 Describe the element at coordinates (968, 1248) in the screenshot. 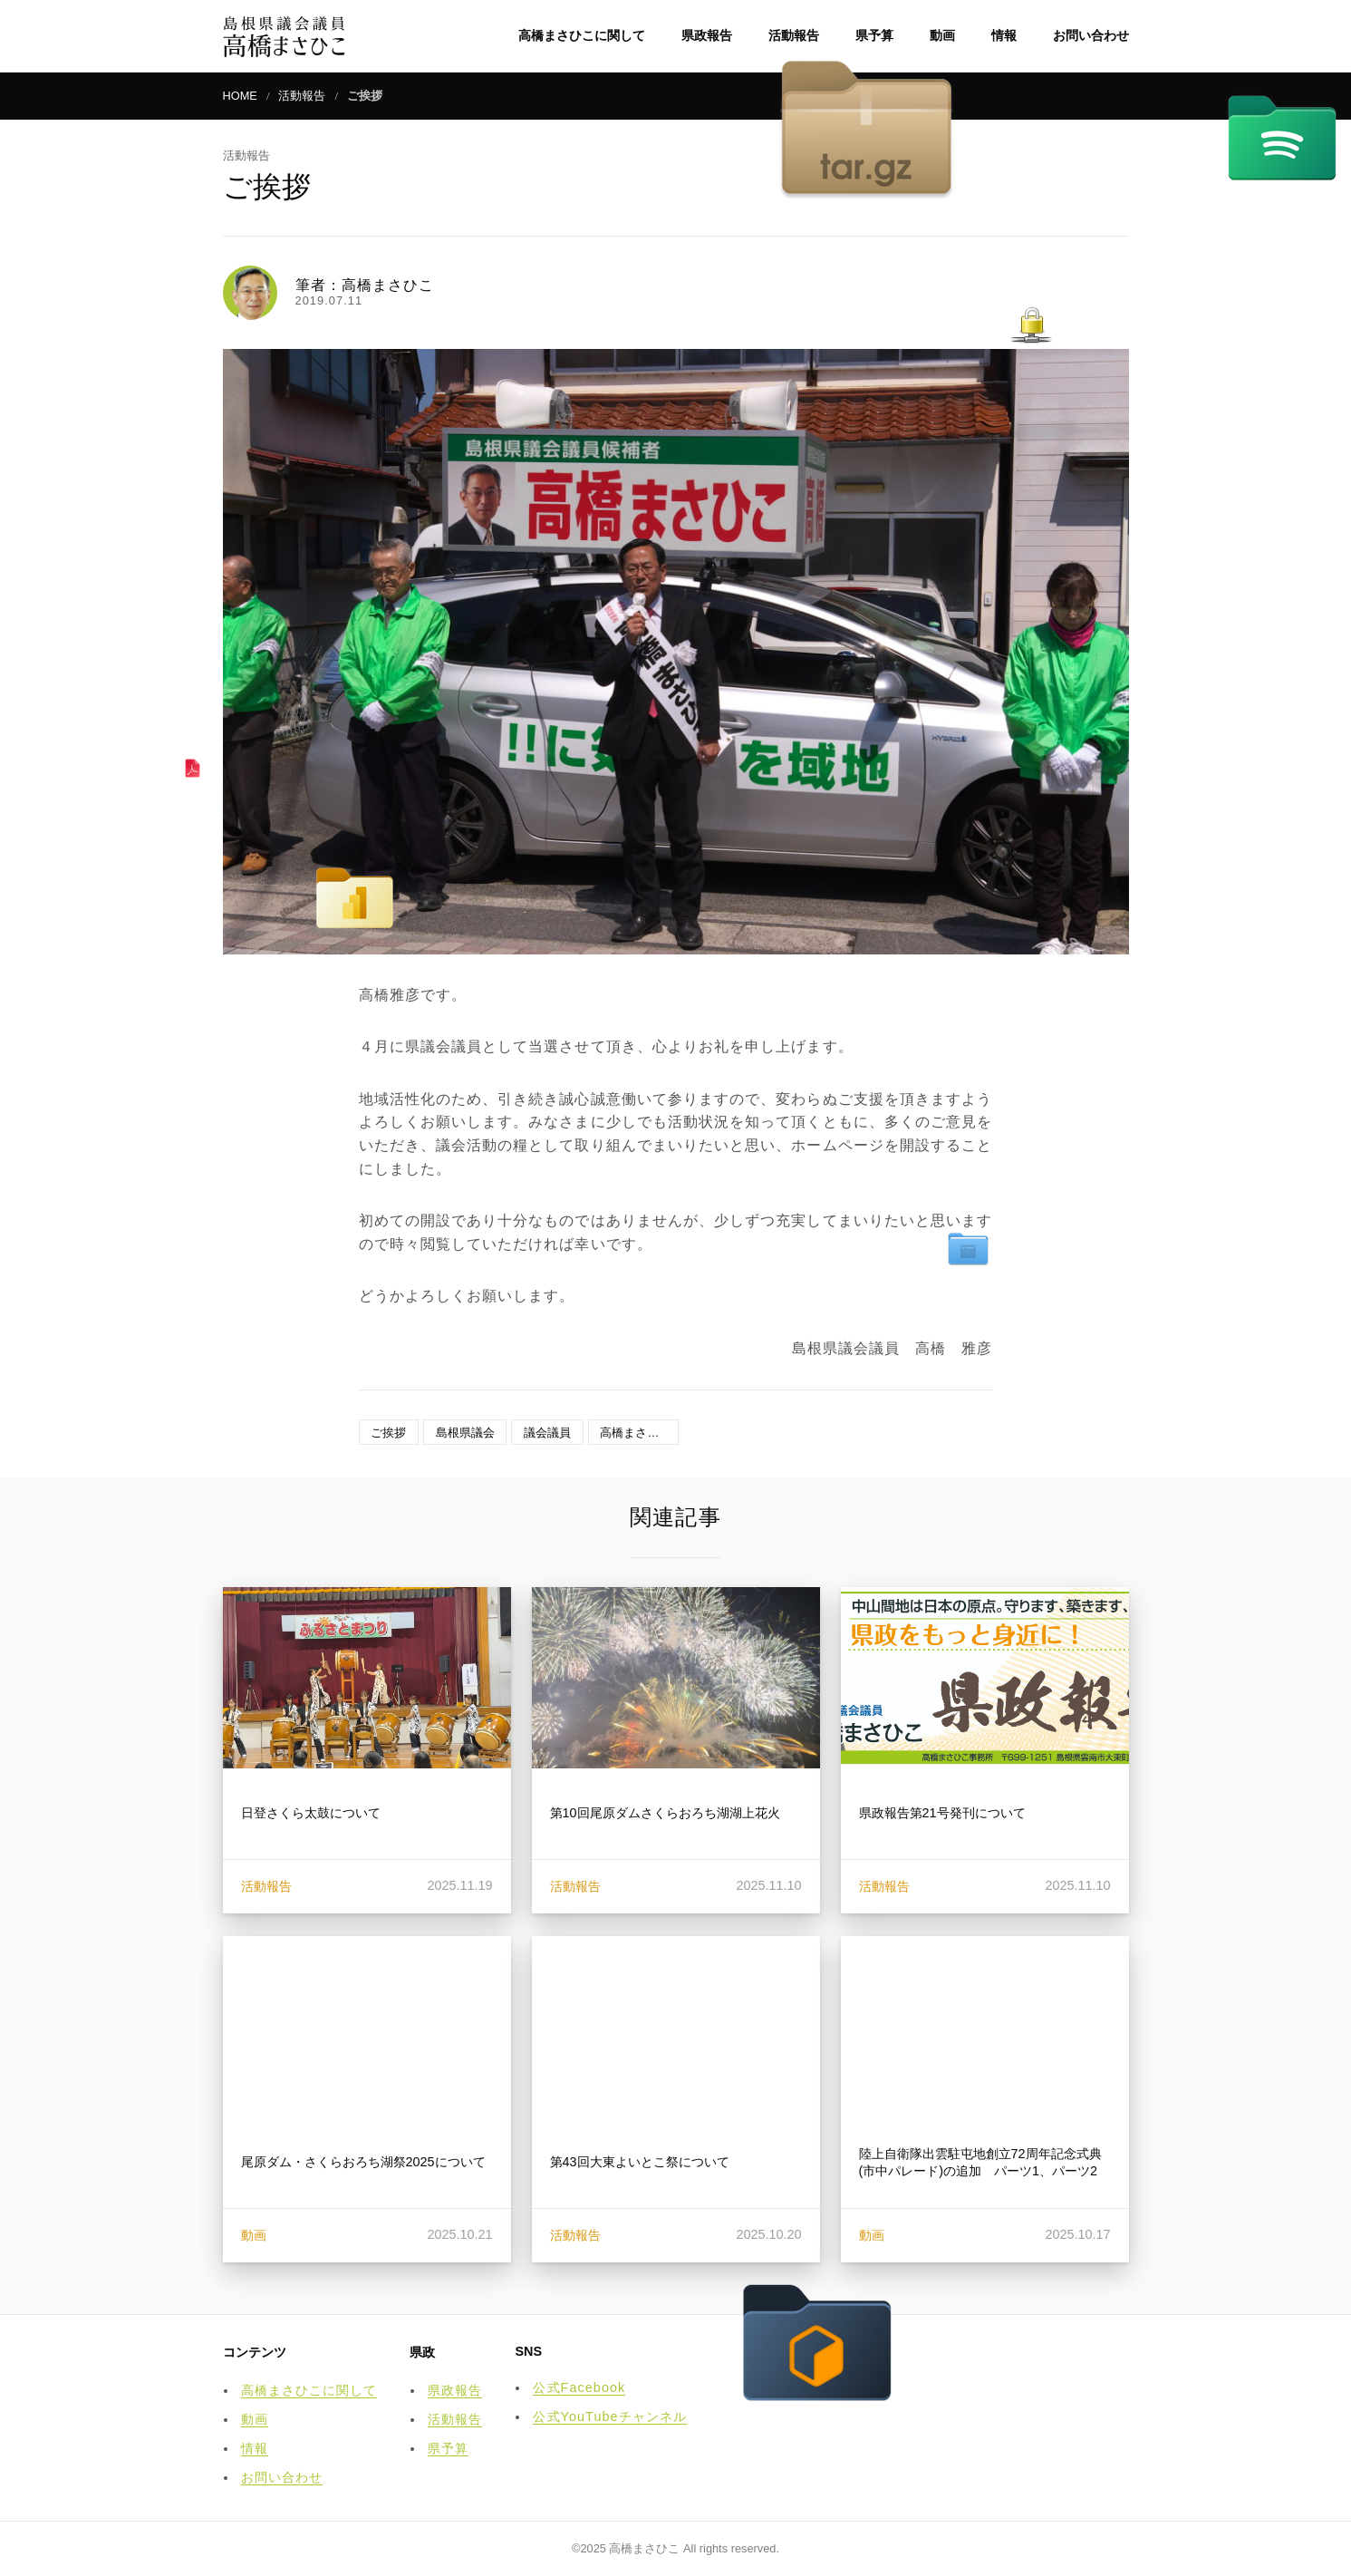

I see `open web design projects folder` at that location.